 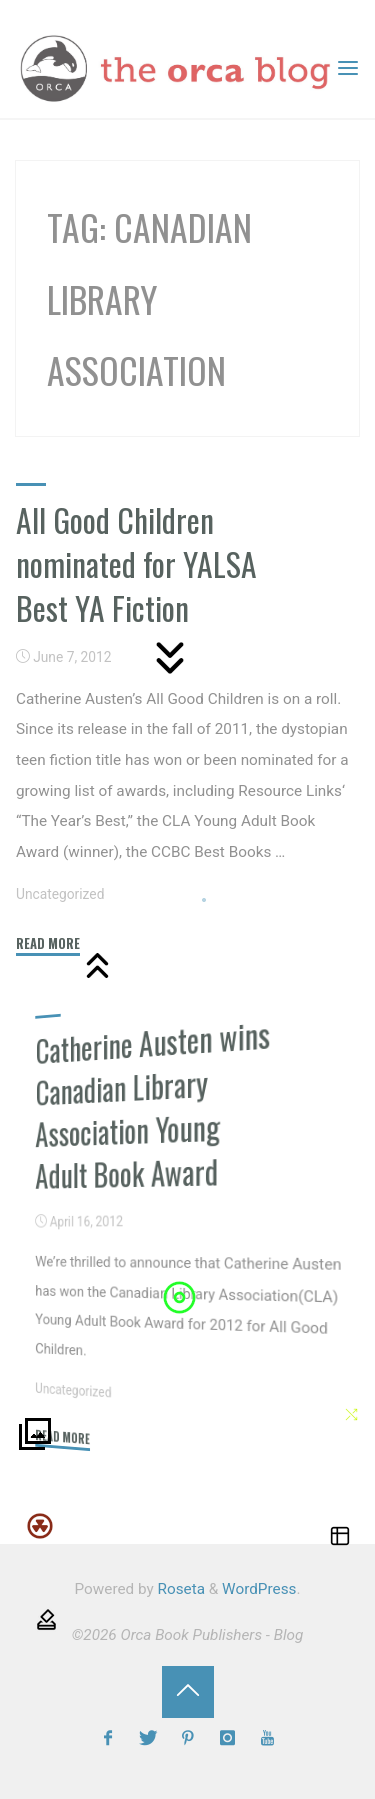 What do you see at coordinates (35, 1434) in the screenshot?
I see `view or apply image filters` at bounding box center [35, 1434].